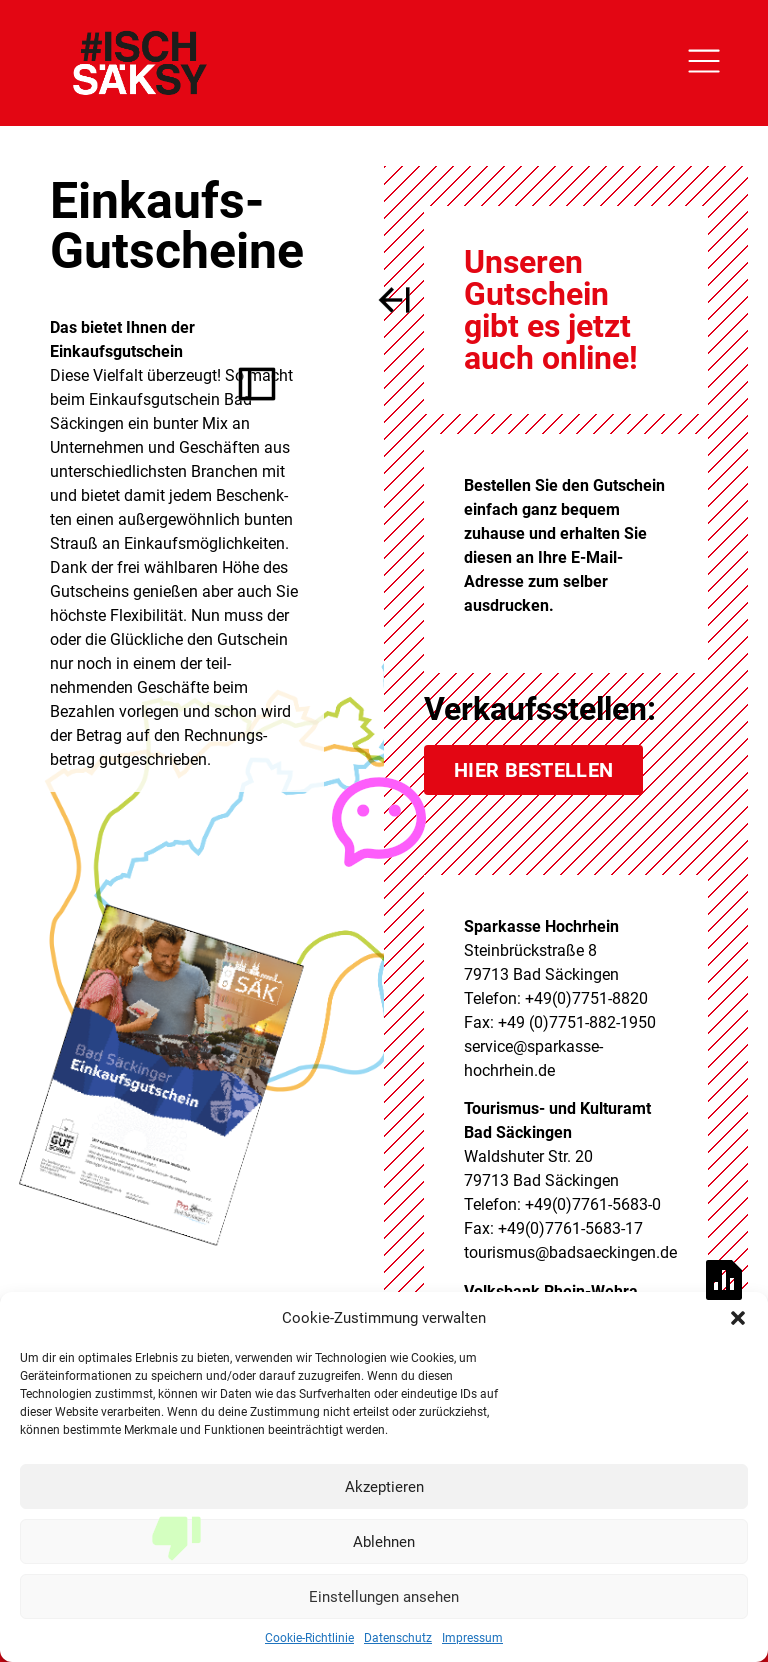  Describe the element at coordinates (724, 1280) in the screenshot. I see `view document with chart data` at that location.